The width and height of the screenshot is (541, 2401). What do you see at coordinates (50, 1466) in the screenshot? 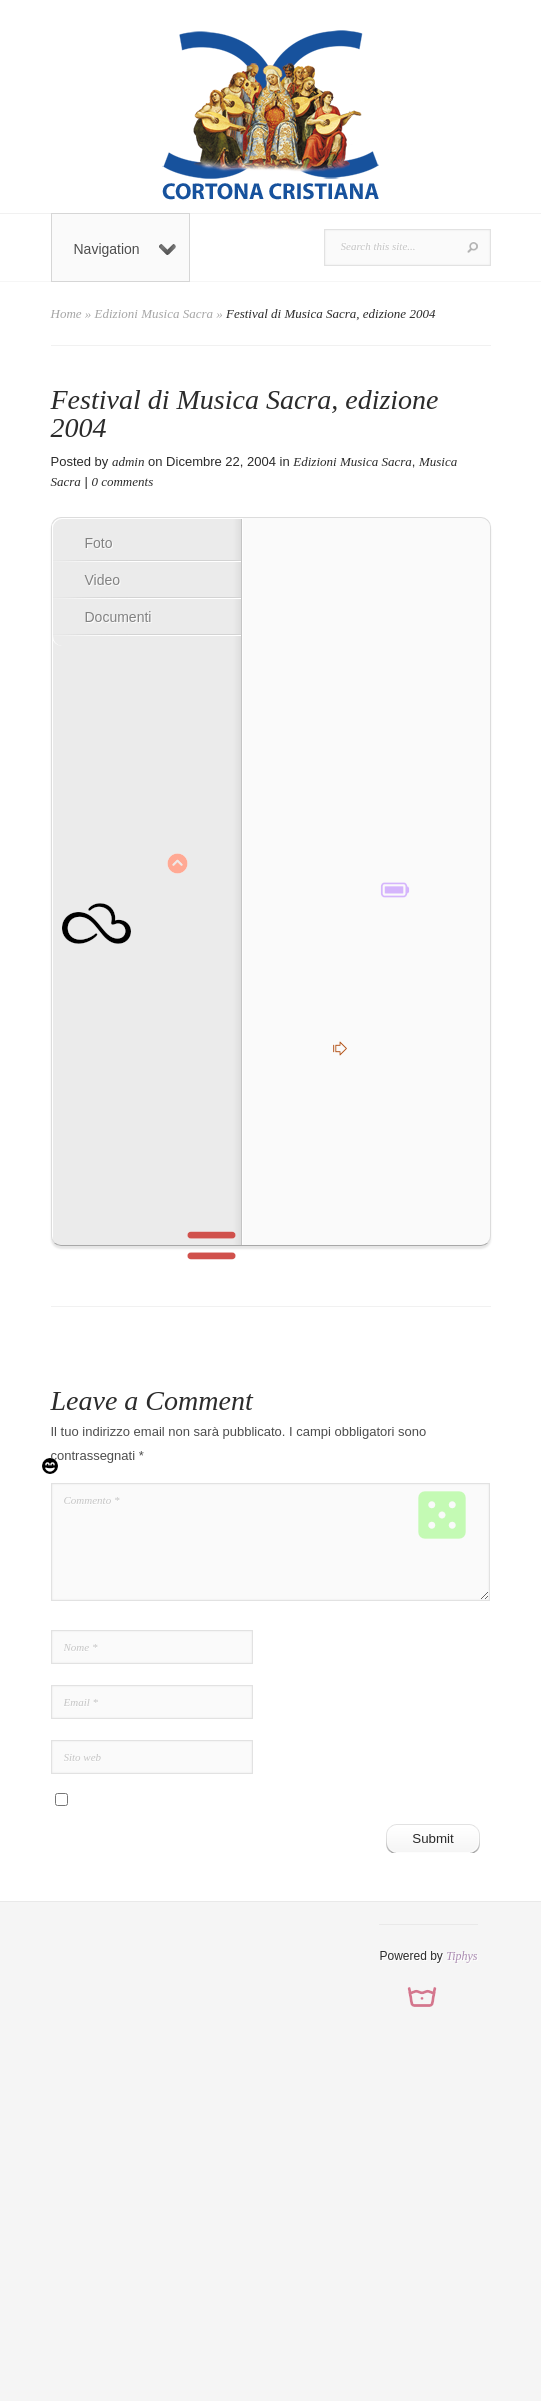
I see `add a reaction to a message` at bounding box center [50, 1466].